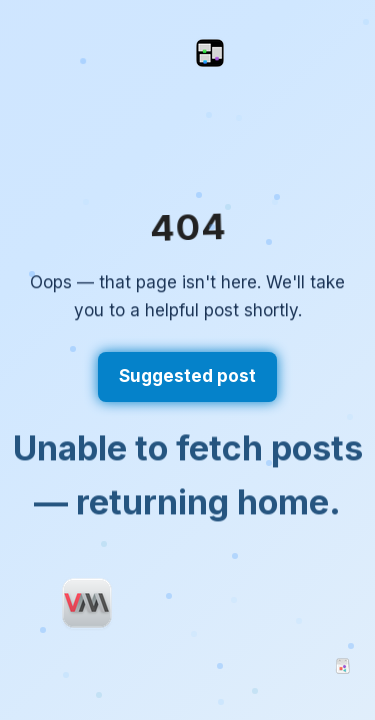 The height and width of the screenshot is (720, 375). I want to click on open virt-manager virtual machine management app, so click(87, 603).